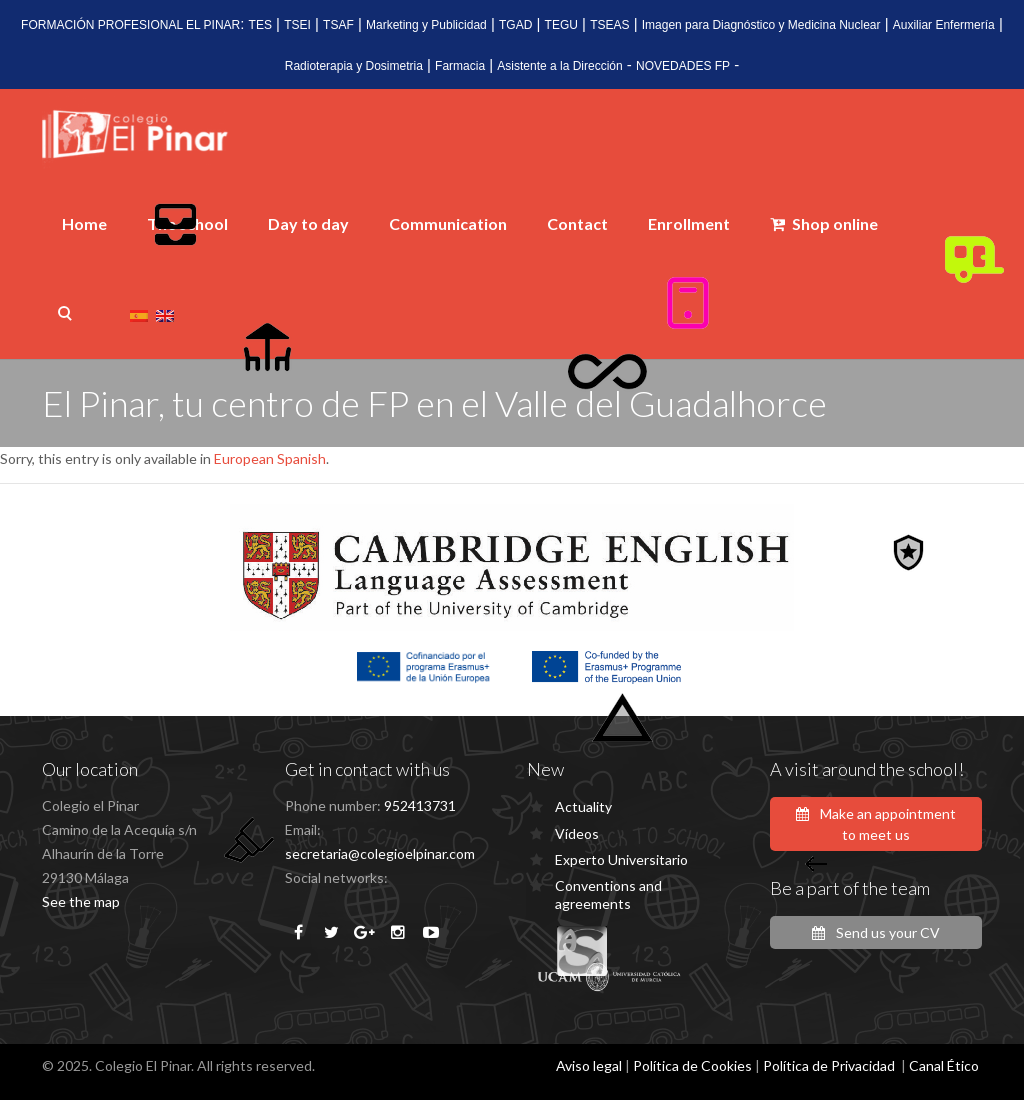  What do you see at coordinates (816, 864) in the screenshot?
I see `navigate back or return to previous screen` at bounding box center [816, 864].